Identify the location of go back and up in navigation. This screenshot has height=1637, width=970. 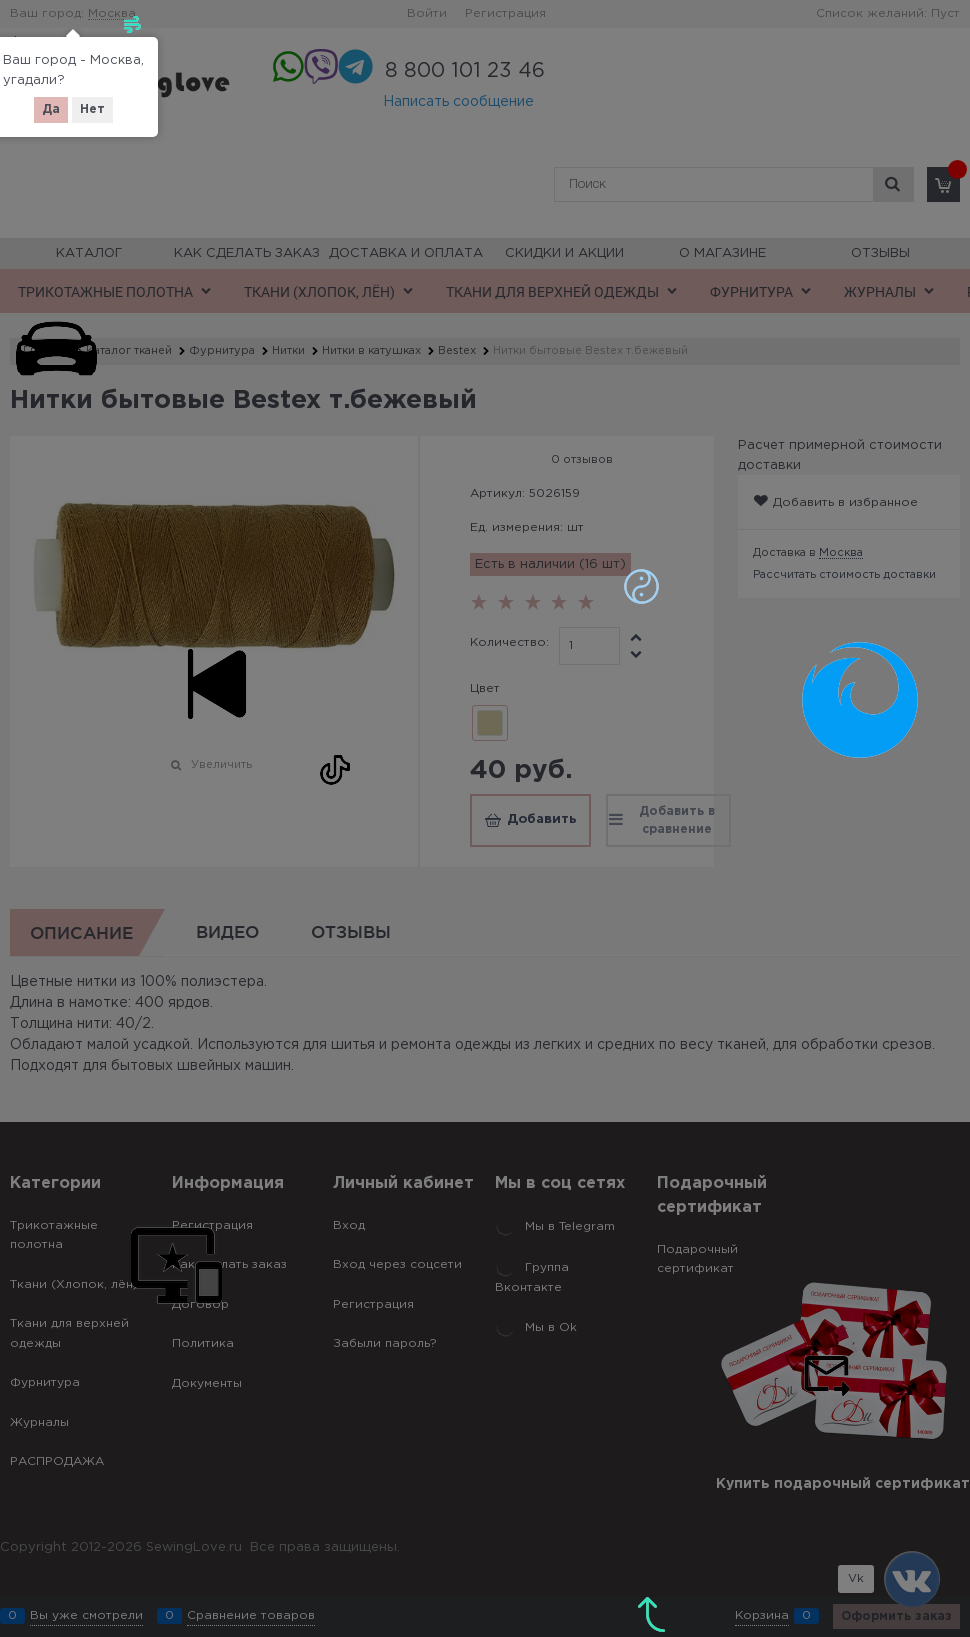
(651, 1614).